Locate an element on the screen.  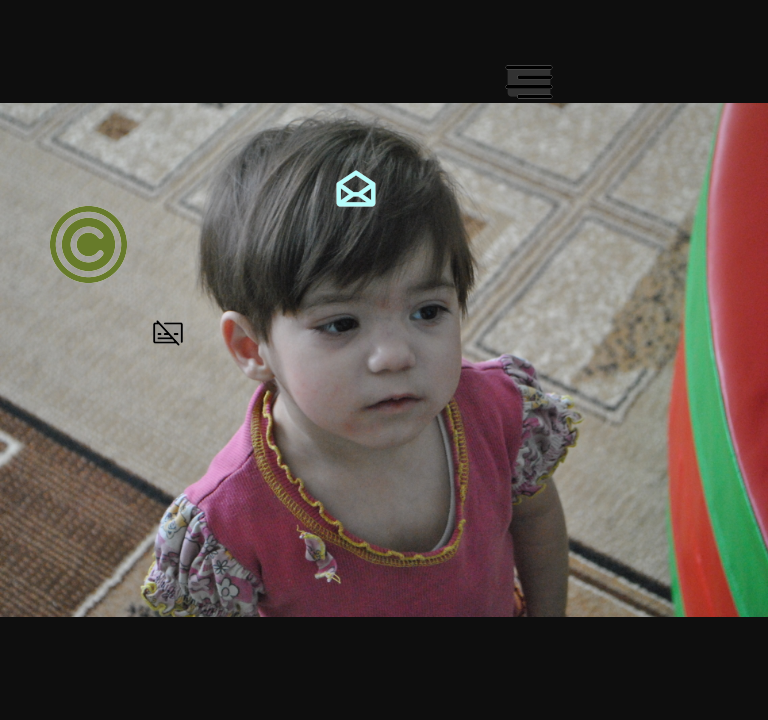
align text to the right is located at coordinates (529, 83).